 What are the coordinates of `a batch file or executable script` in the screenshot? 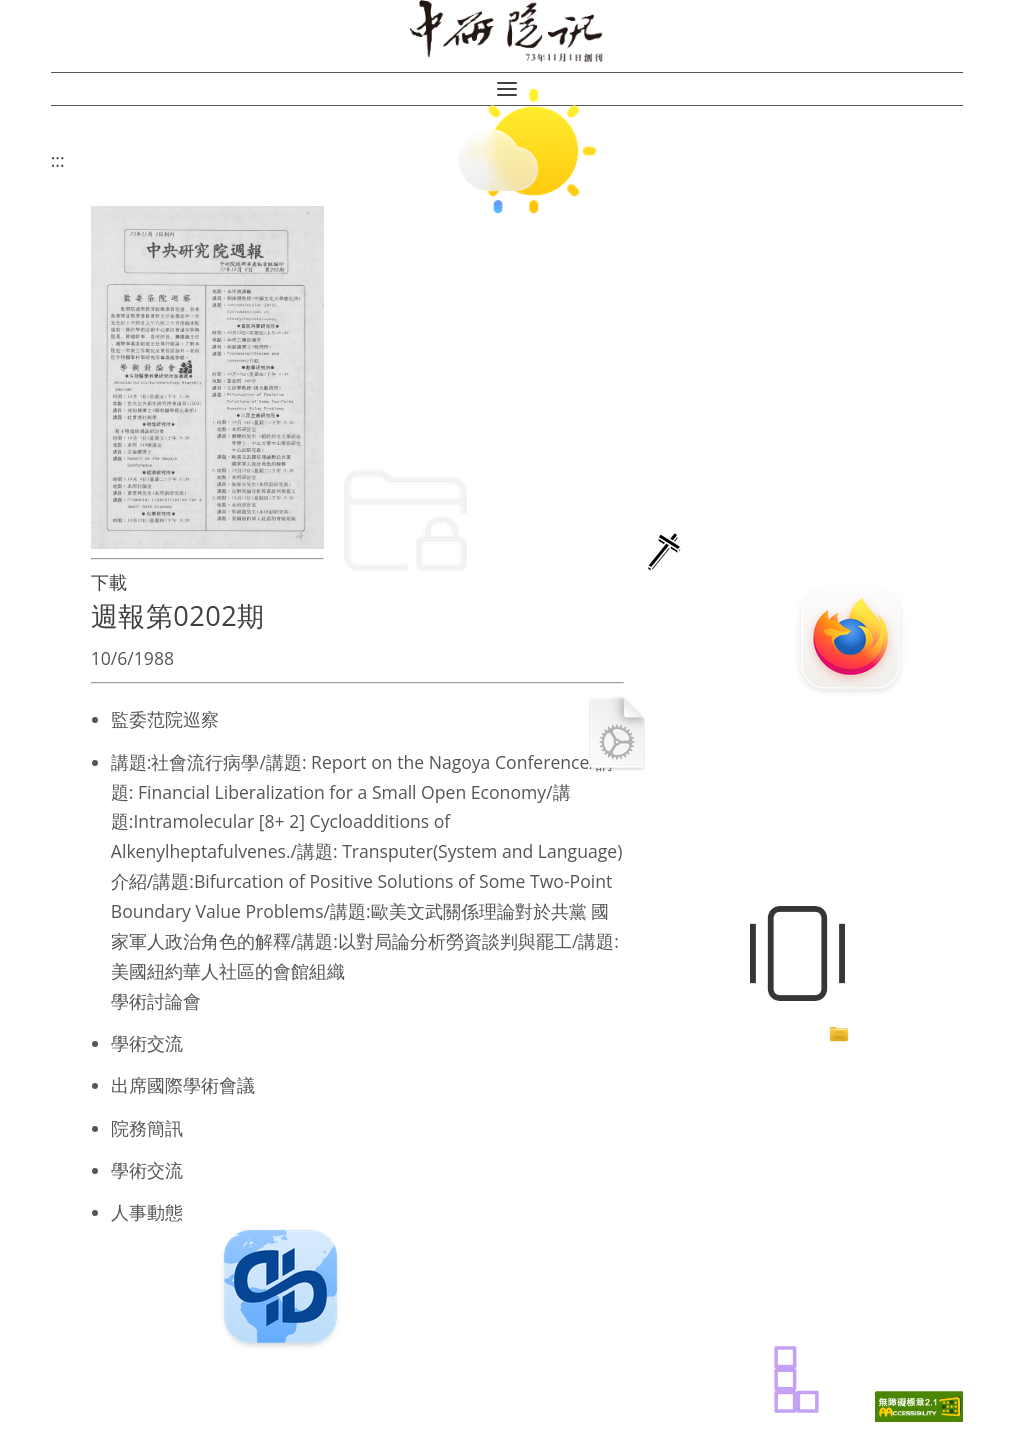 It's located at (617, 734).